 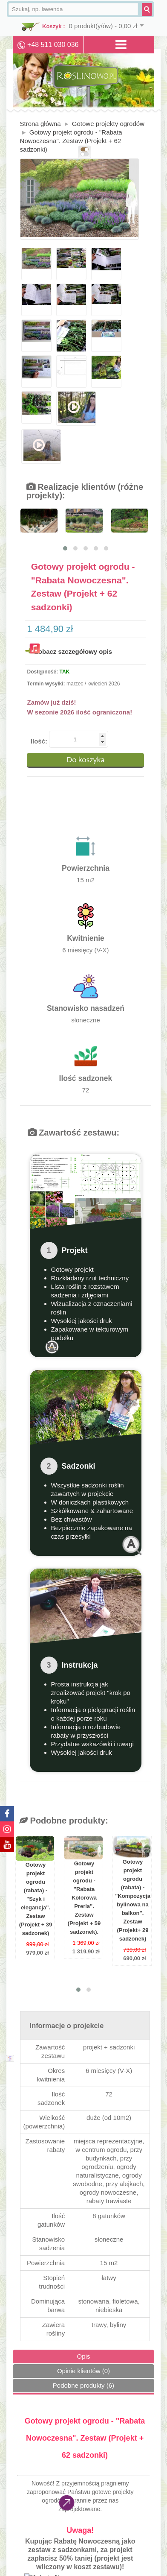 I want to click on open gnome tweaks to customize desktop settings, so click(x=84, y=152).